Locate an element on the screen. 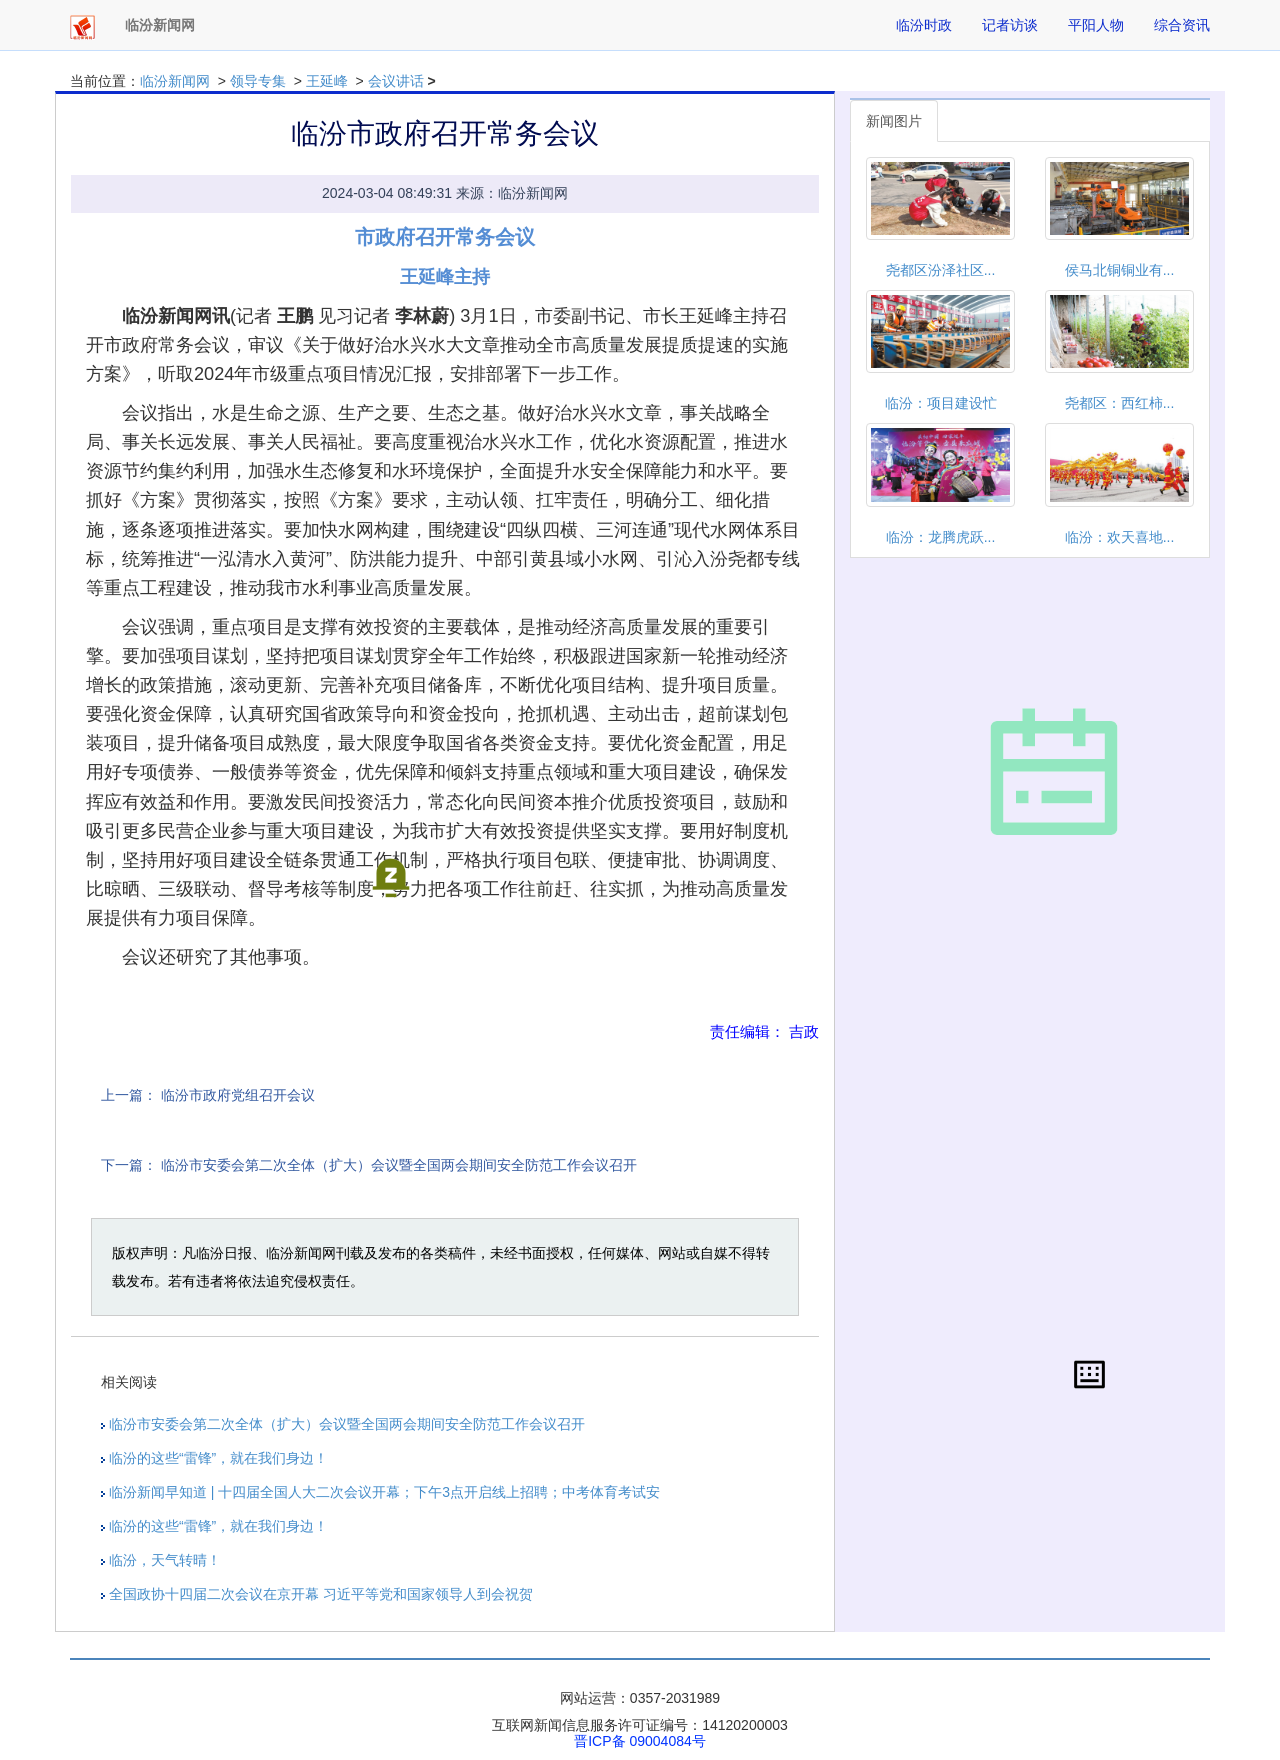  snooze notifications temporarily is located at coordinates (391, 877).